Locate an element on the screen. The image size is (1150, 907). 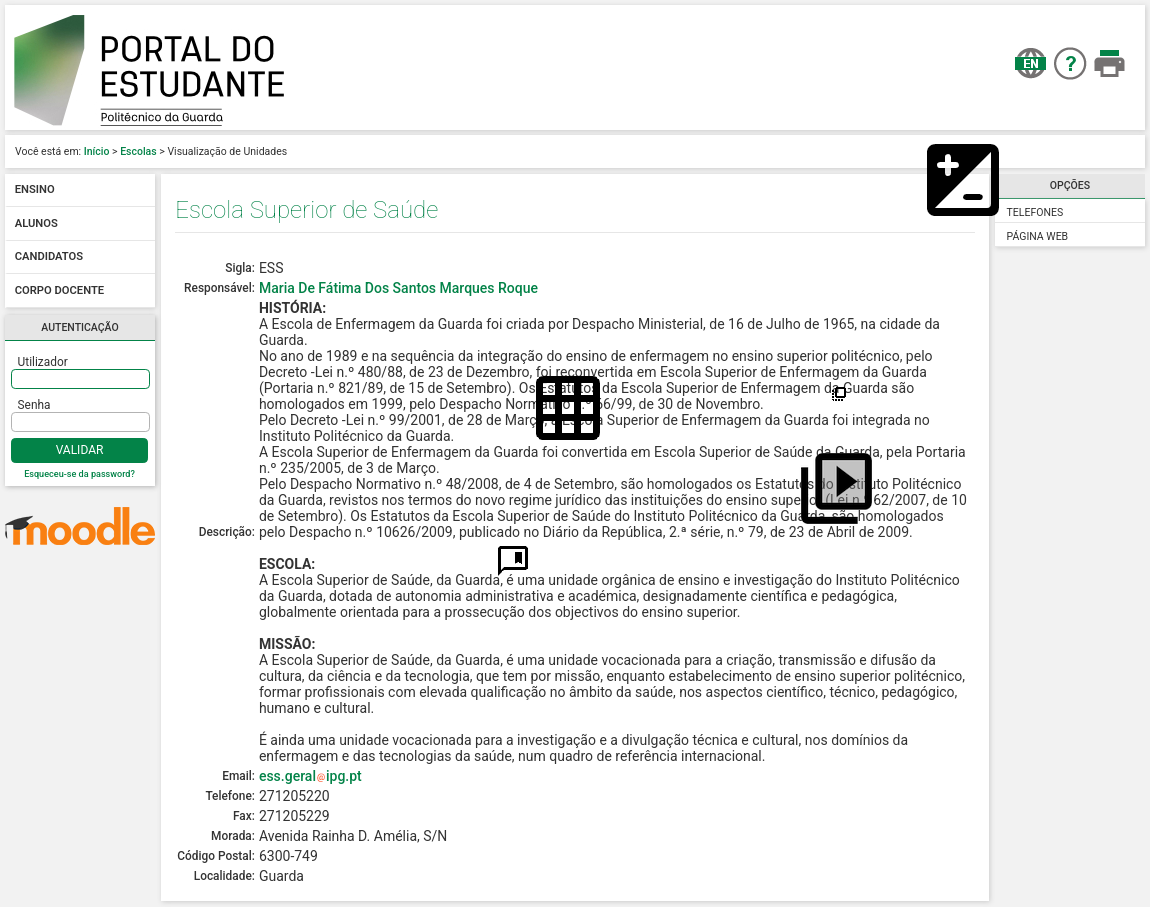
adjust camera ISO sensitivity settings is located at coordinates (963, 180).